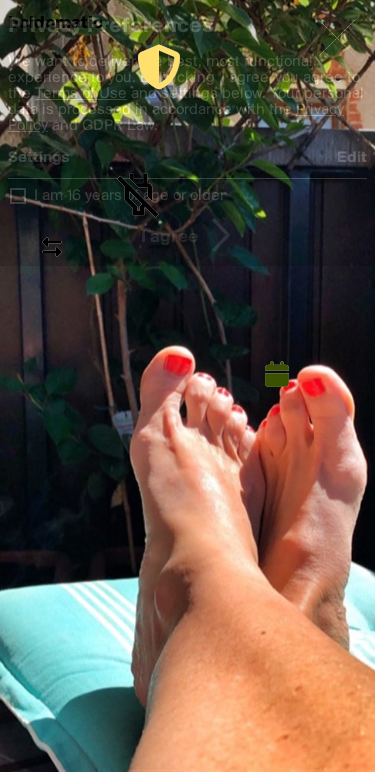 The image size is (375, 772). I want to click on resize or adjust width horizontally, so click(52, 247).